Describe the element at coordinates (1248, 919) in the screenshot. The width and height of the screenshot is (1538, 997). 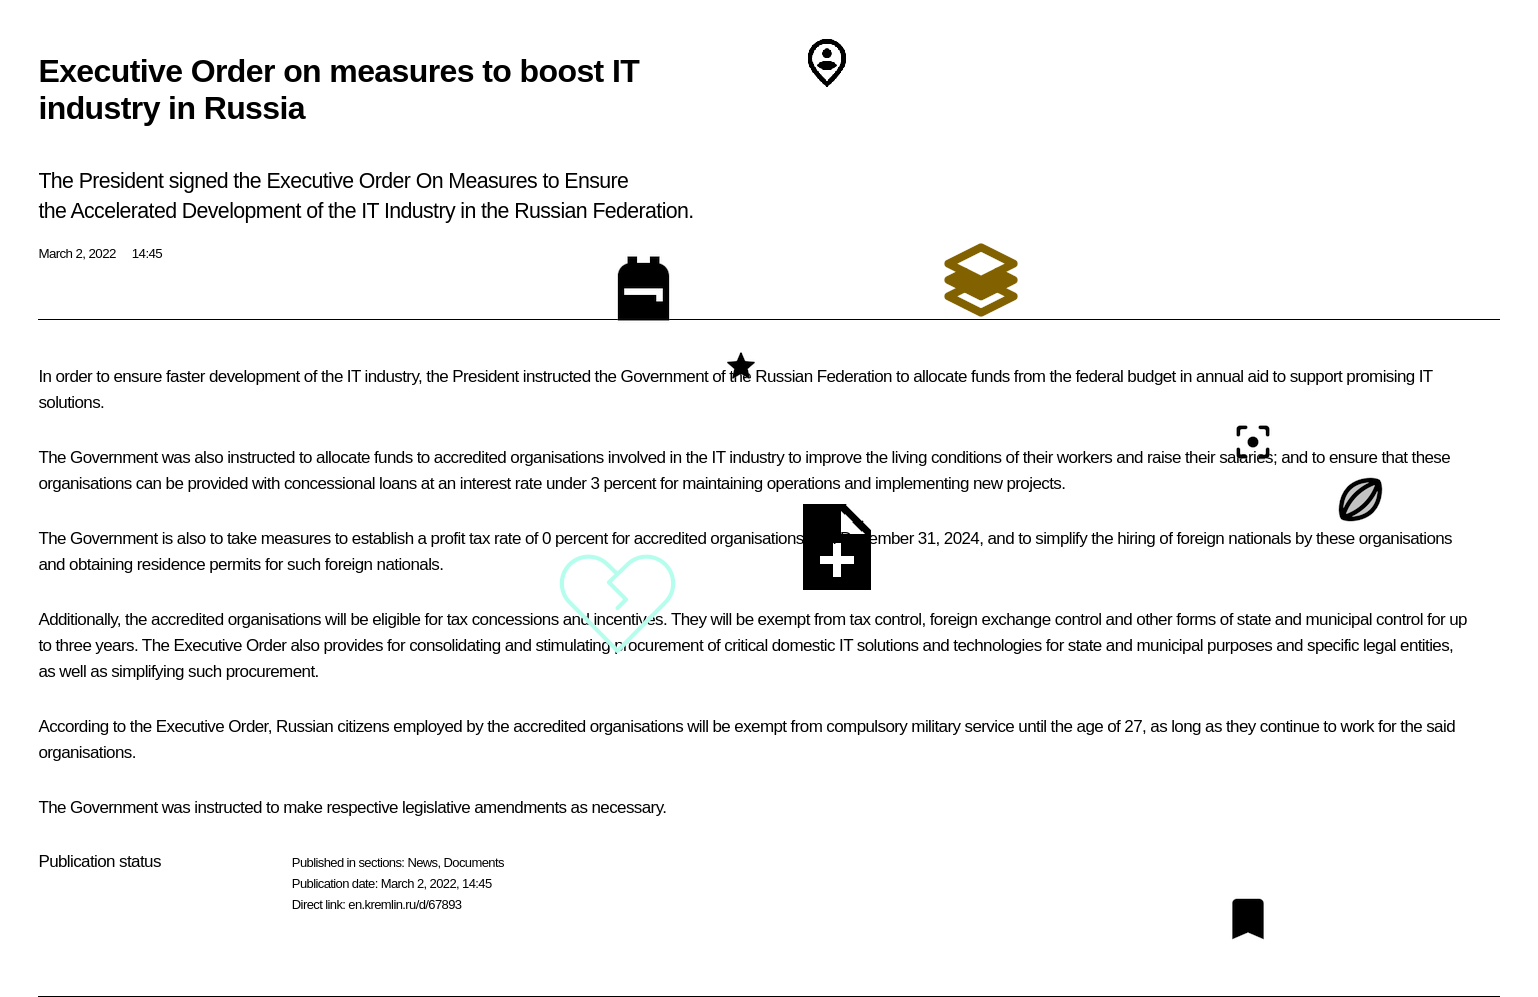
I see `save this item for later` at that location.